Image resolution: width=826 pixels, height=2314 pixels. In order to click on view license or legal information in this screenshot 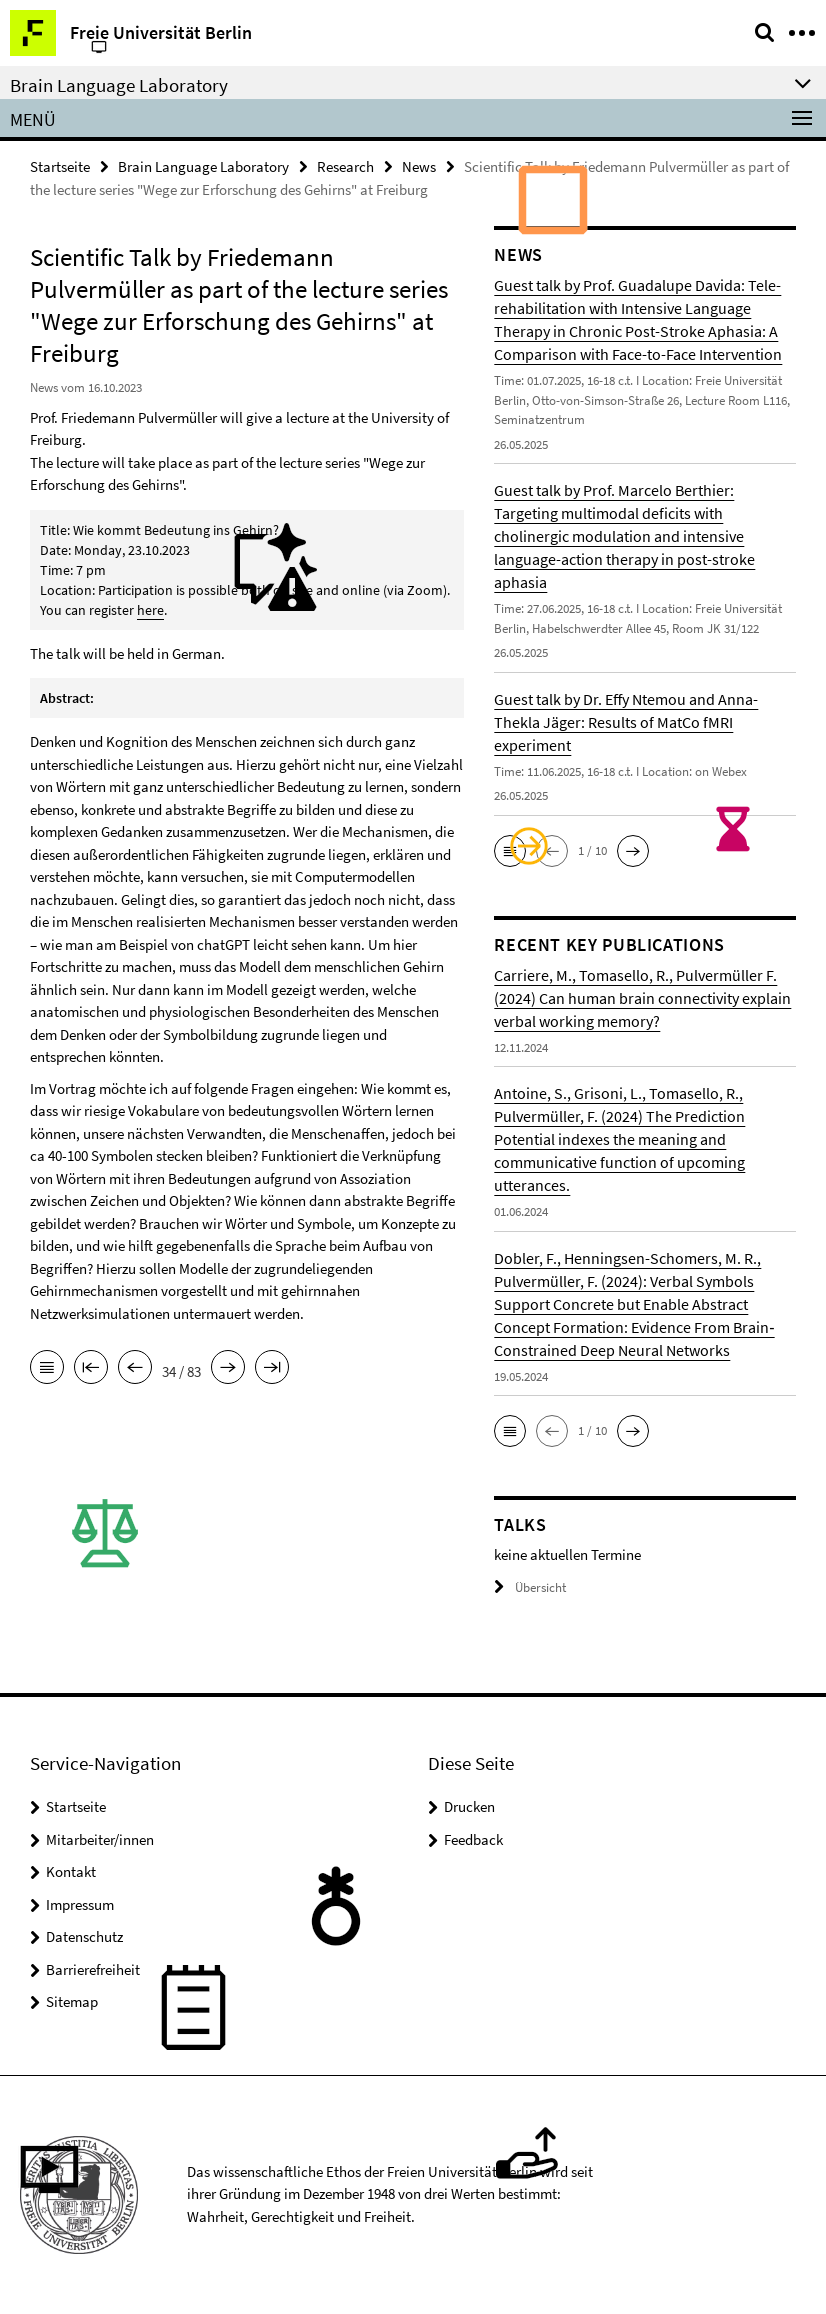, I will do `click(102, 1534)`.